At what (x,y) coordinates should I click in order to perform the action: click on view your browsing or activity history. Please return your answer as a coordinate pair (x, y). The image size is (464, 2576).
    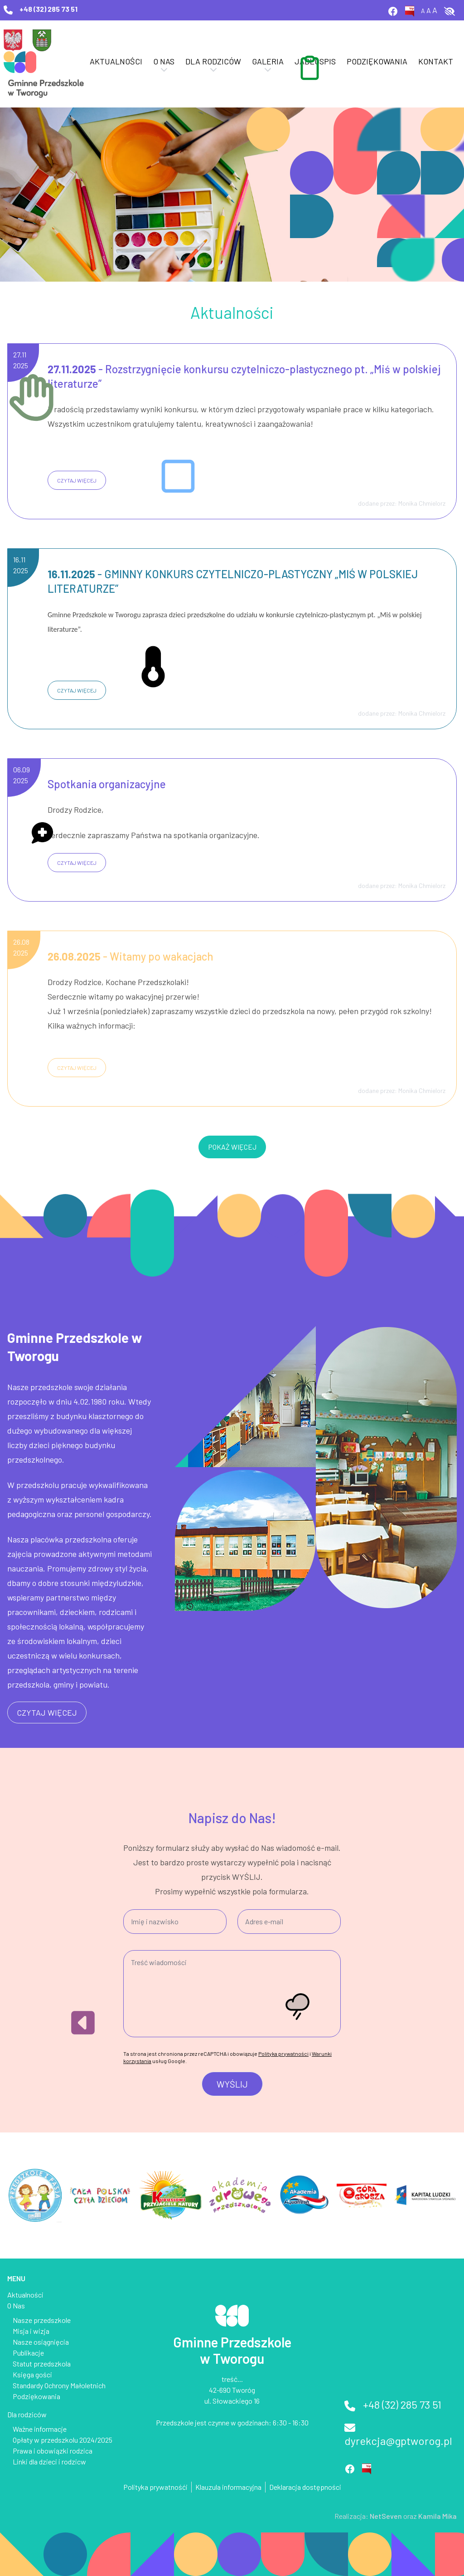
    Looking at the image, I should click on (190, 1606).